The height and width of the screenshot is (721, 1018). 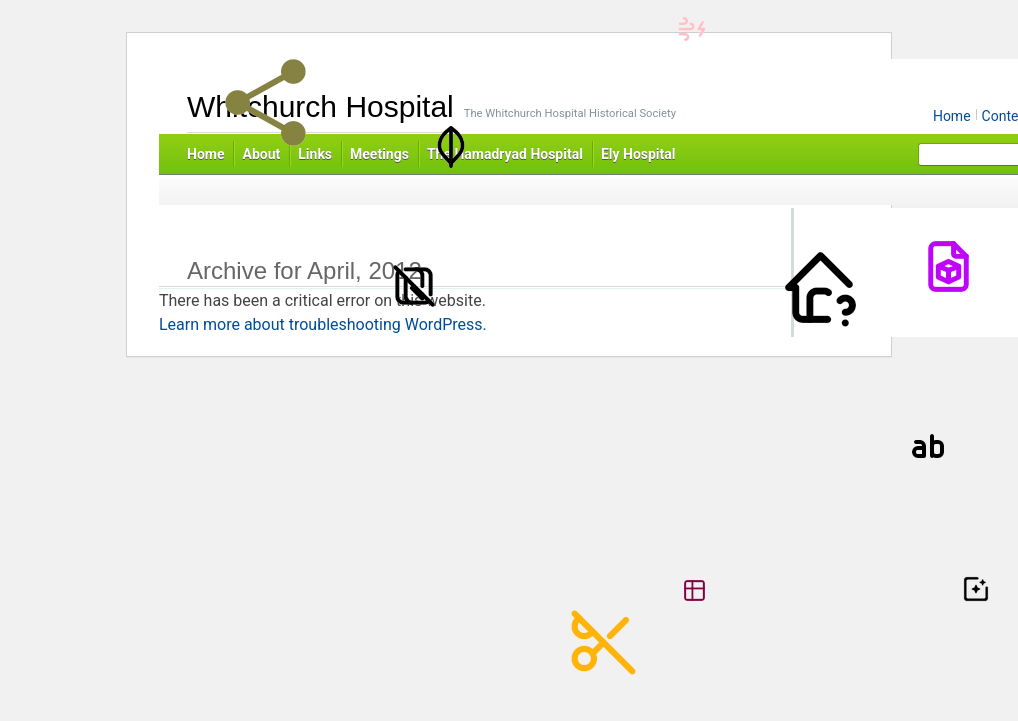 I want to click on switch to latin alphabet input, so click(x=928, y=446).